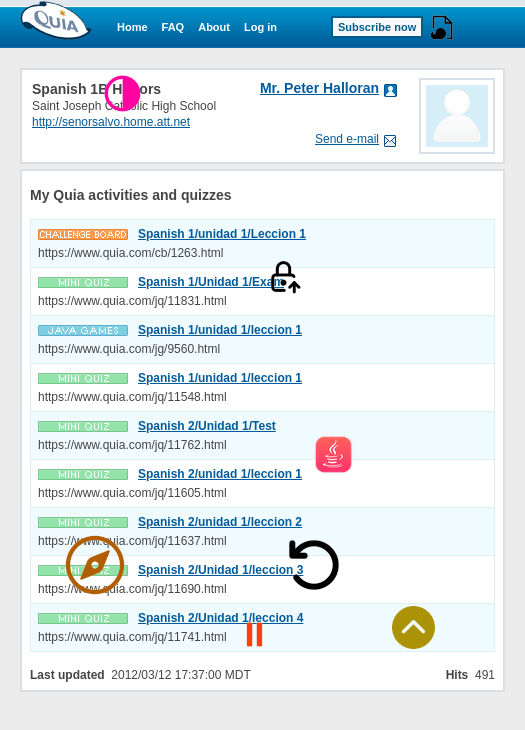  What do you see at coordinates (333, 454) in the screenshot?
I see `launch java application` at bounding box center [333, 454].